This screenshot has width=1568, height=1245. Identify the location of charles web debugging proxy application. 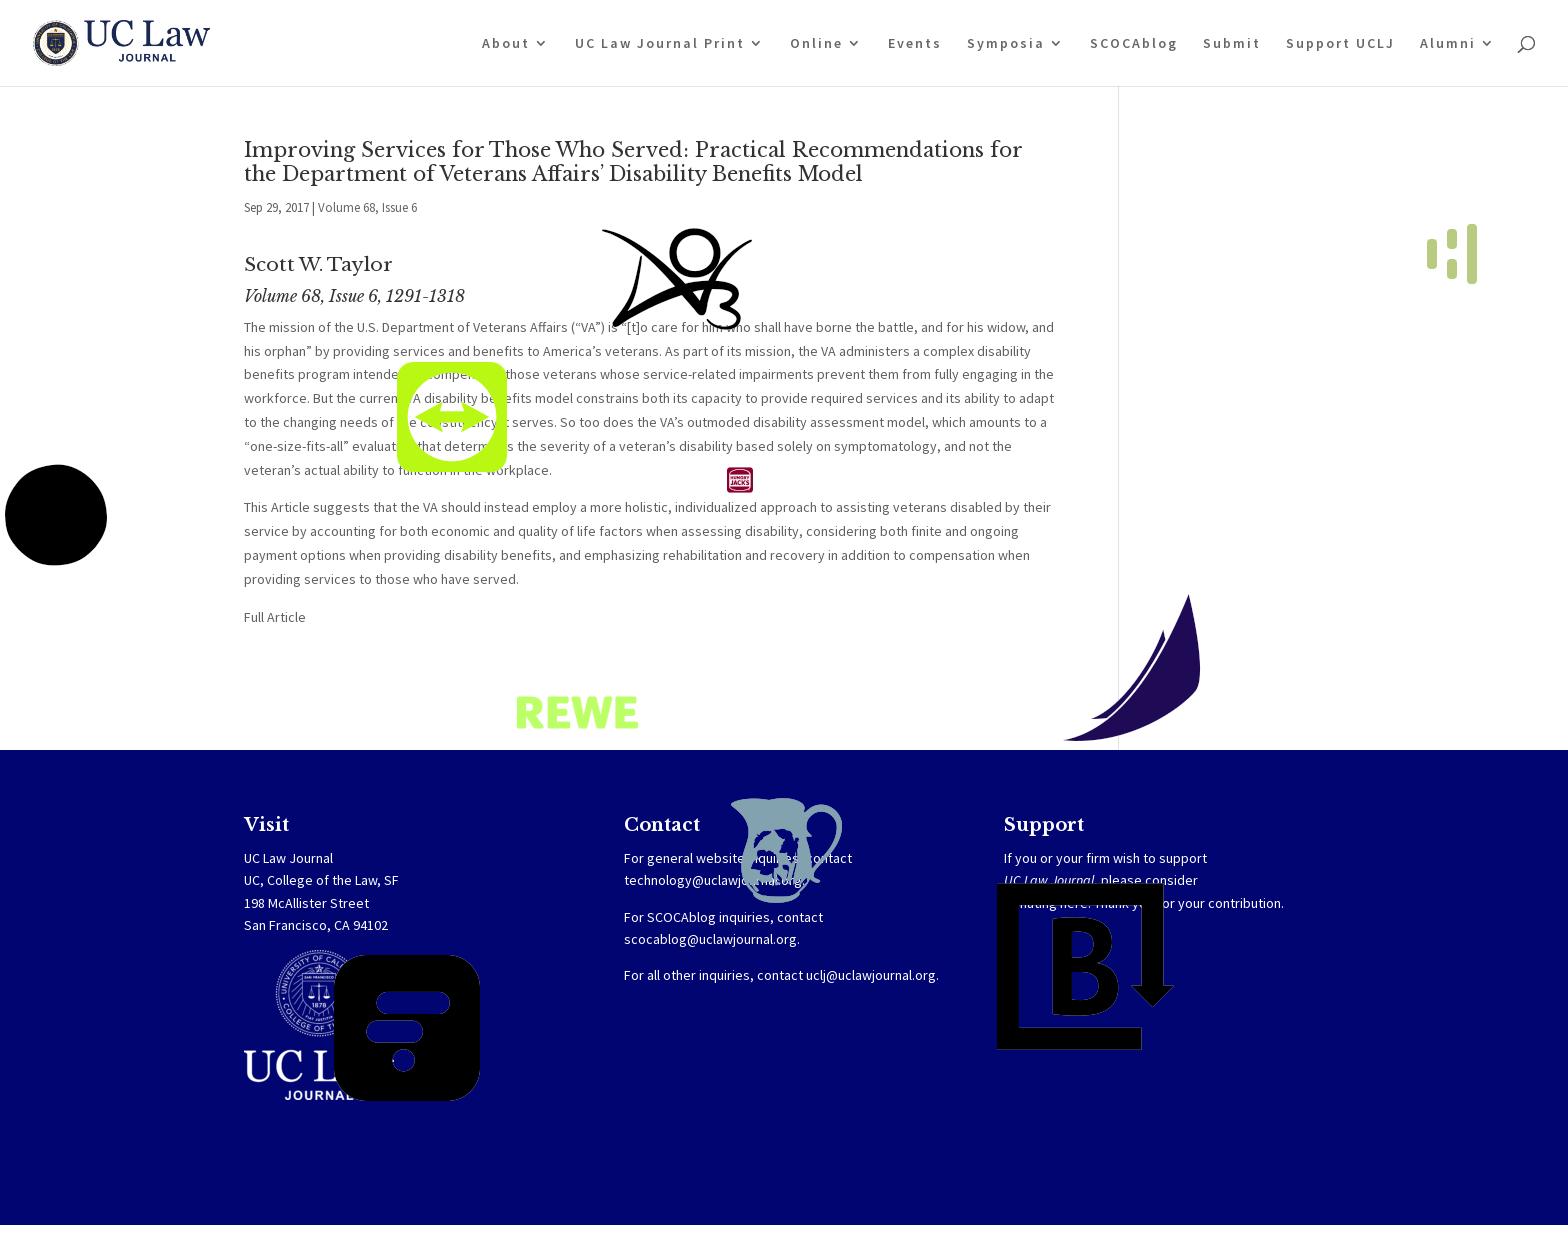
(786, 850).